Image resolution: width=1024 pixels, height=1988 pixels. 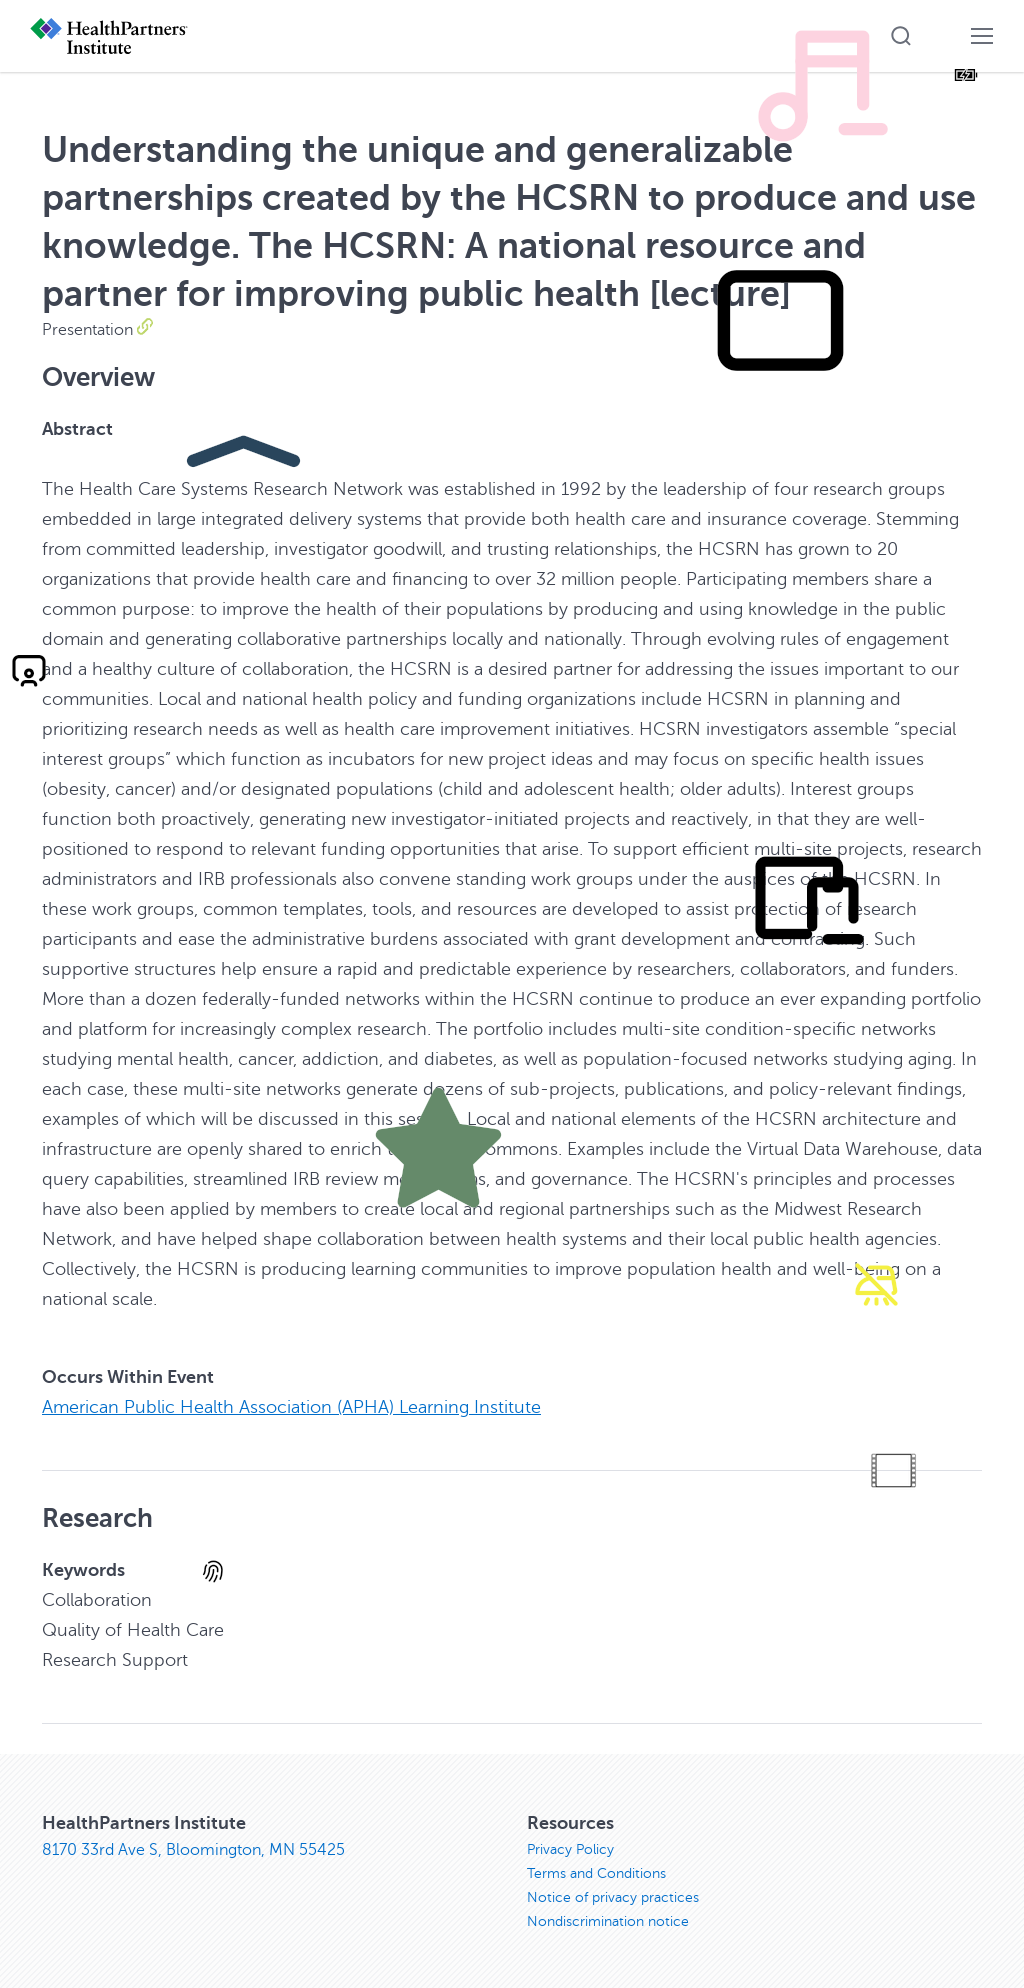 What do you see at coordinates (807, 903) in the screenshot?
I see `remove a device from your account` at bounding box center [807, 903].